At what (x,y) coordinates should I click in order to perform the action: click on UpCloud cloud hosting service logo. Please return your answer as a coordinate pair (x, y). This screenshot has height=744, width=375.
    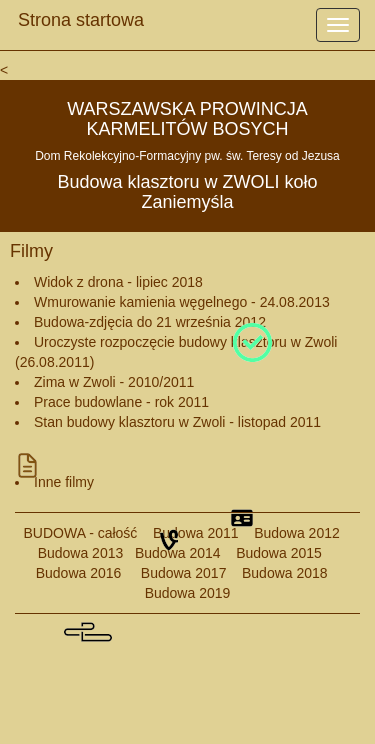
    Looking at the image, I should click on (88, 632).